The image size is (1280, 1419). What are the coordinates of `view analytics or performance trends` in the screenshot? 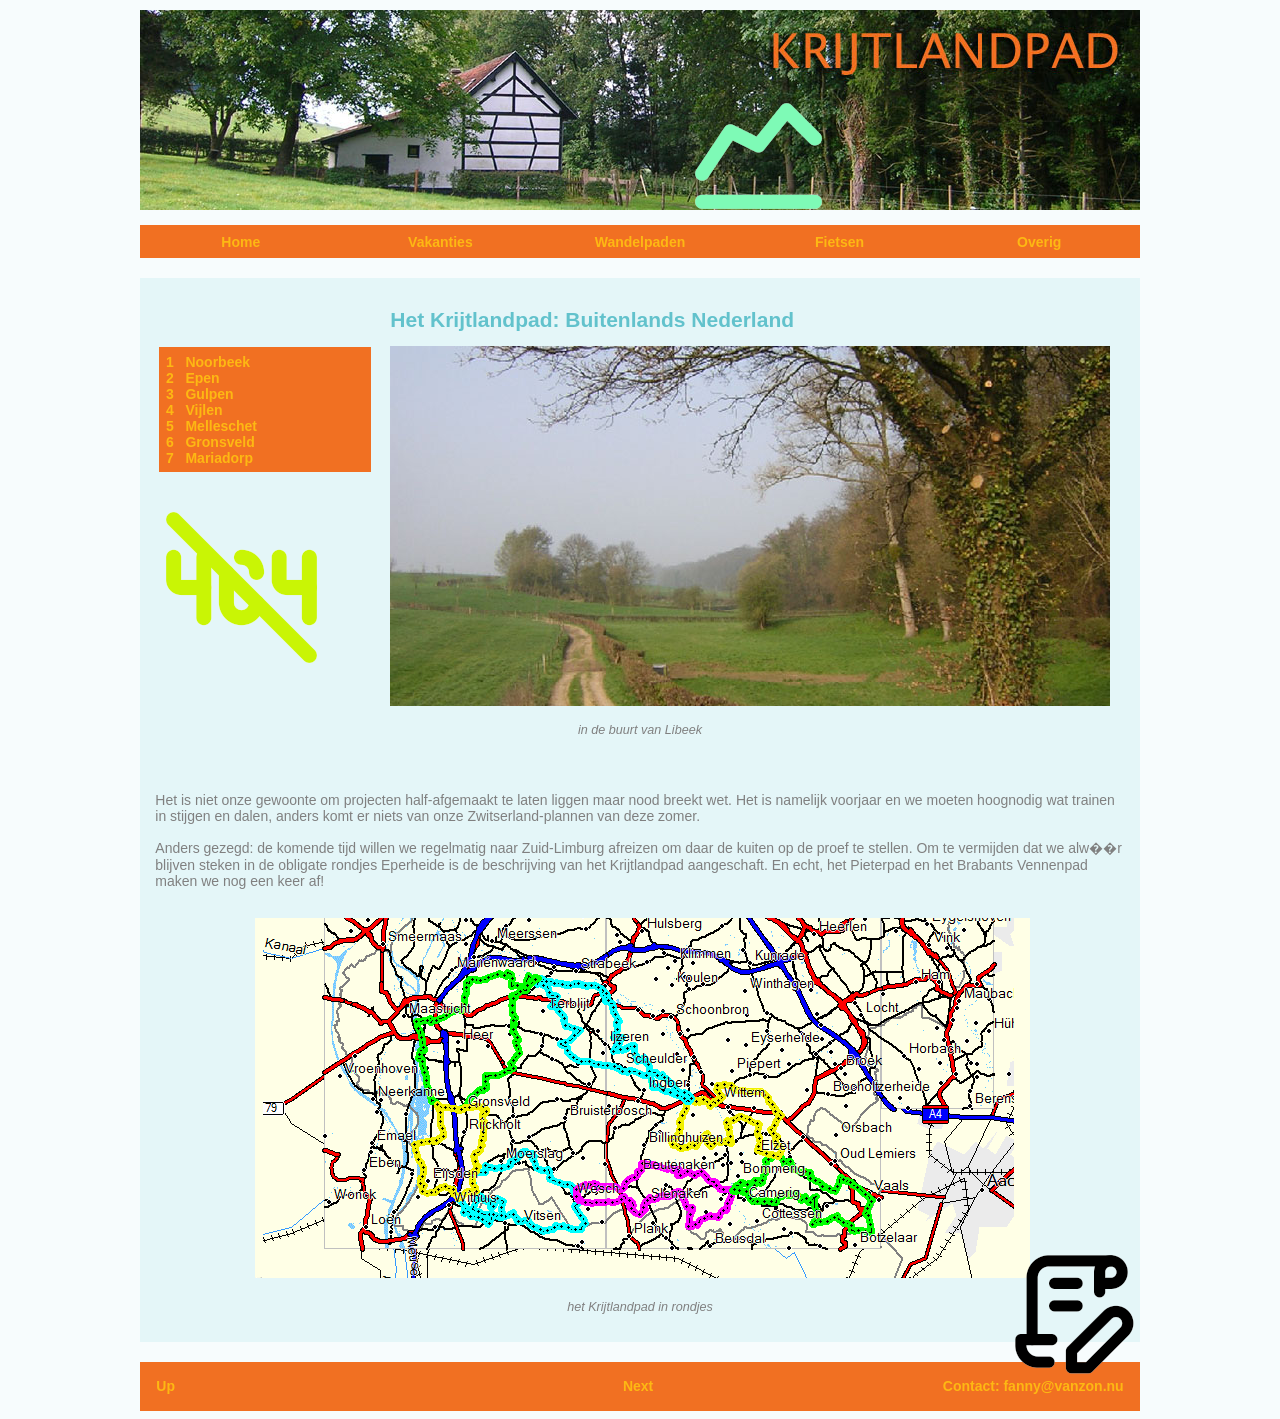 It's located at (758, 152).